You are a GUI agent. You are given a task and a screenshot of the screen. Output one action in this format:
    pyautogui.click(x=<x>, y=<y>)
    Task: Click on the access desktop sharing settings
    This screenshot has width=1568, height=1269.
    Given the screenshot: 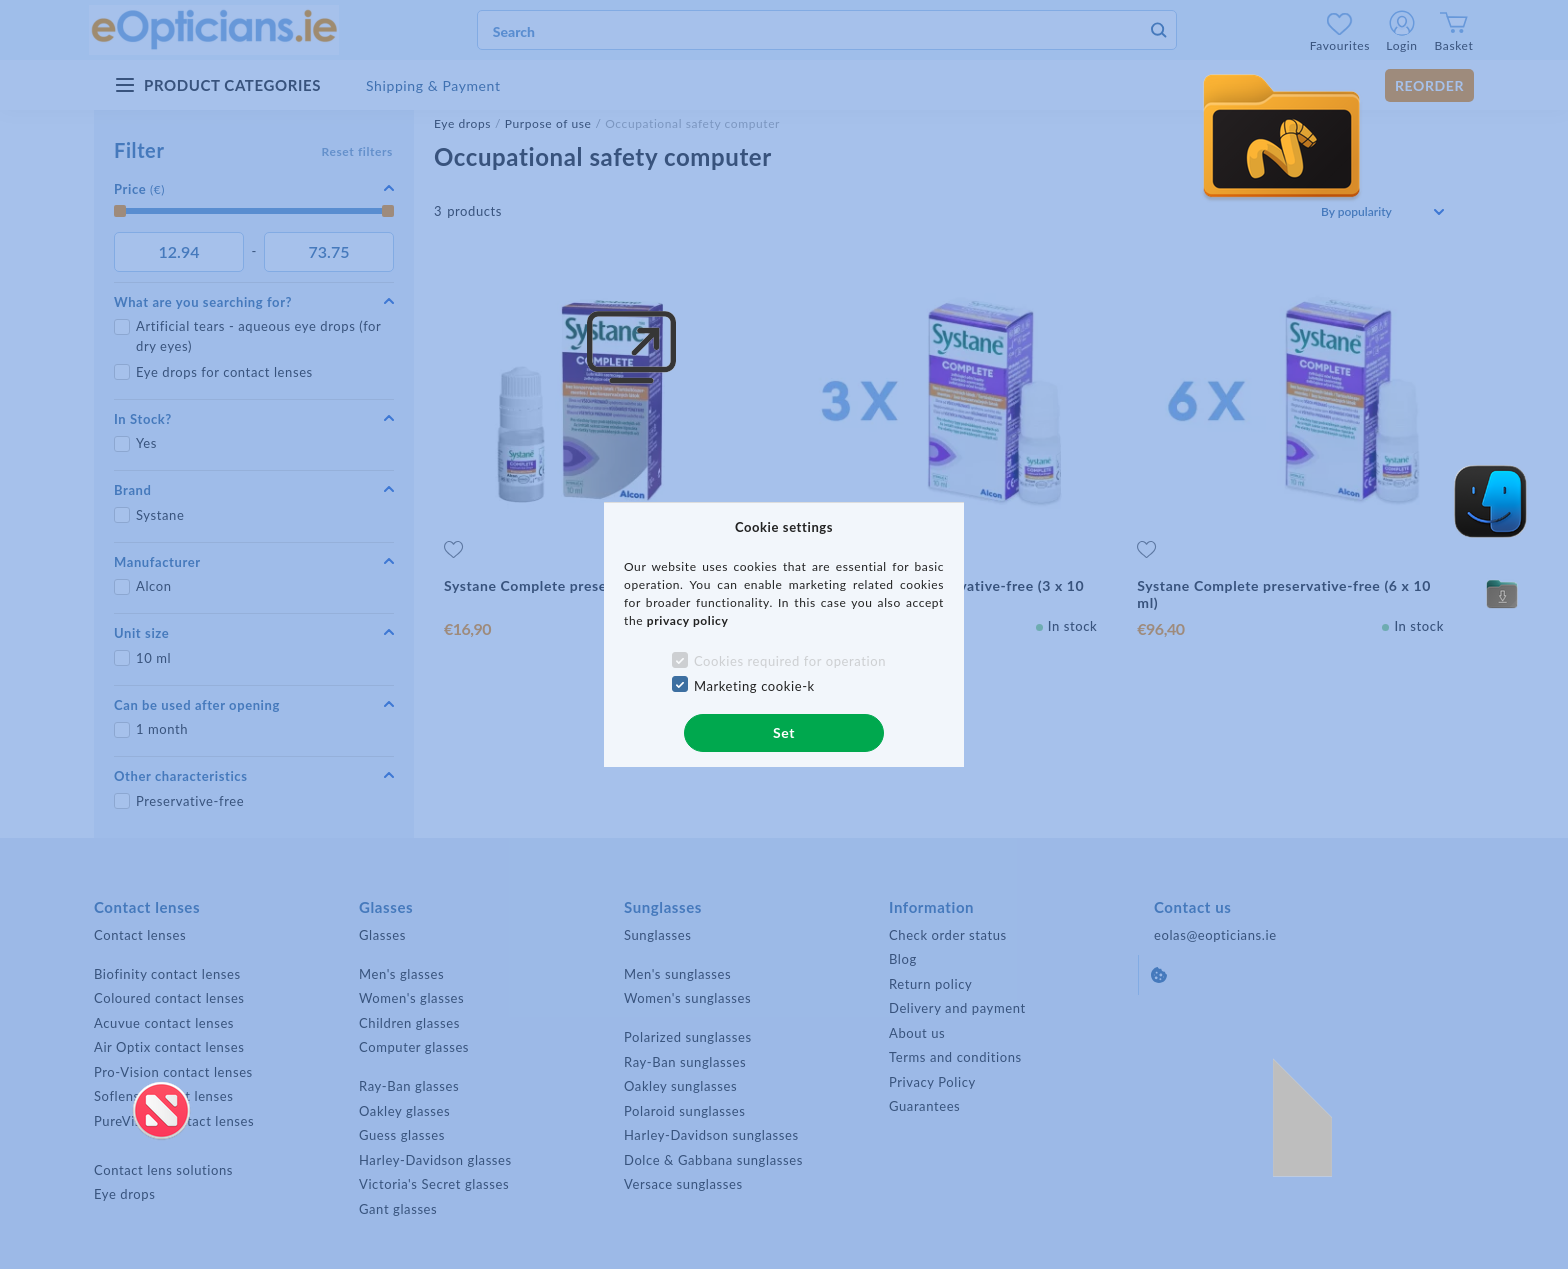 What is the action you would take?
    pyautogui.click(x=631, y=344)
    